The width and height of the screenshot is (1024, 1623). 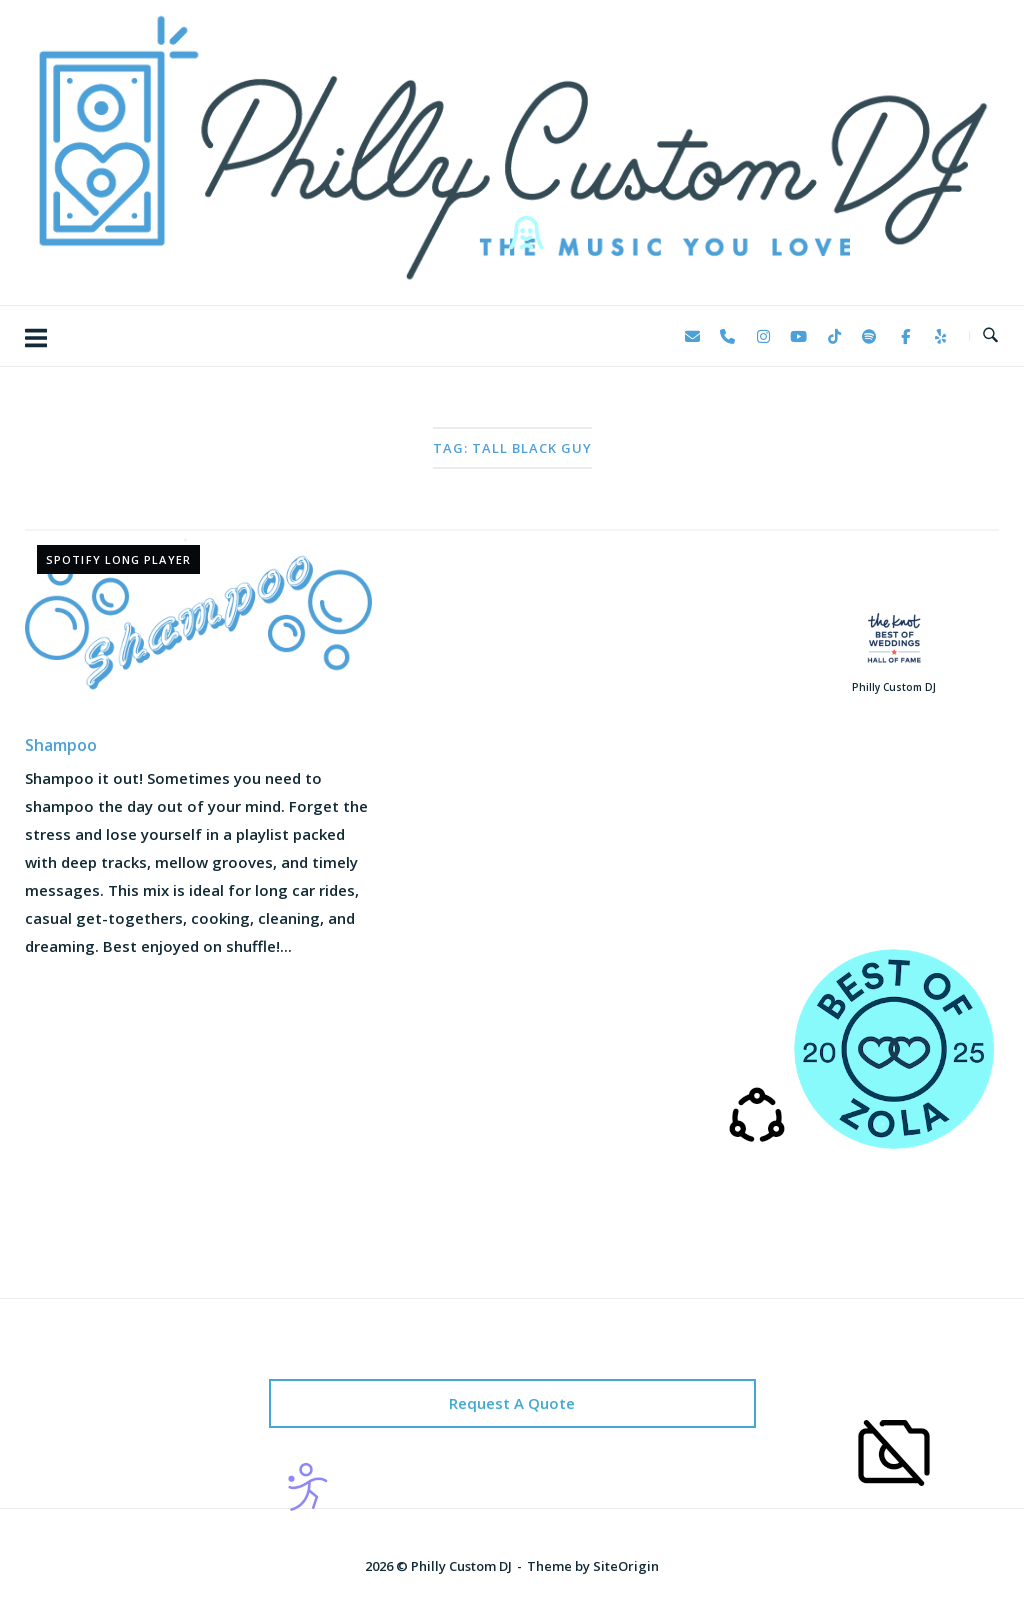 I want to click on throw or discard an item, so click(x=306, y=1486).